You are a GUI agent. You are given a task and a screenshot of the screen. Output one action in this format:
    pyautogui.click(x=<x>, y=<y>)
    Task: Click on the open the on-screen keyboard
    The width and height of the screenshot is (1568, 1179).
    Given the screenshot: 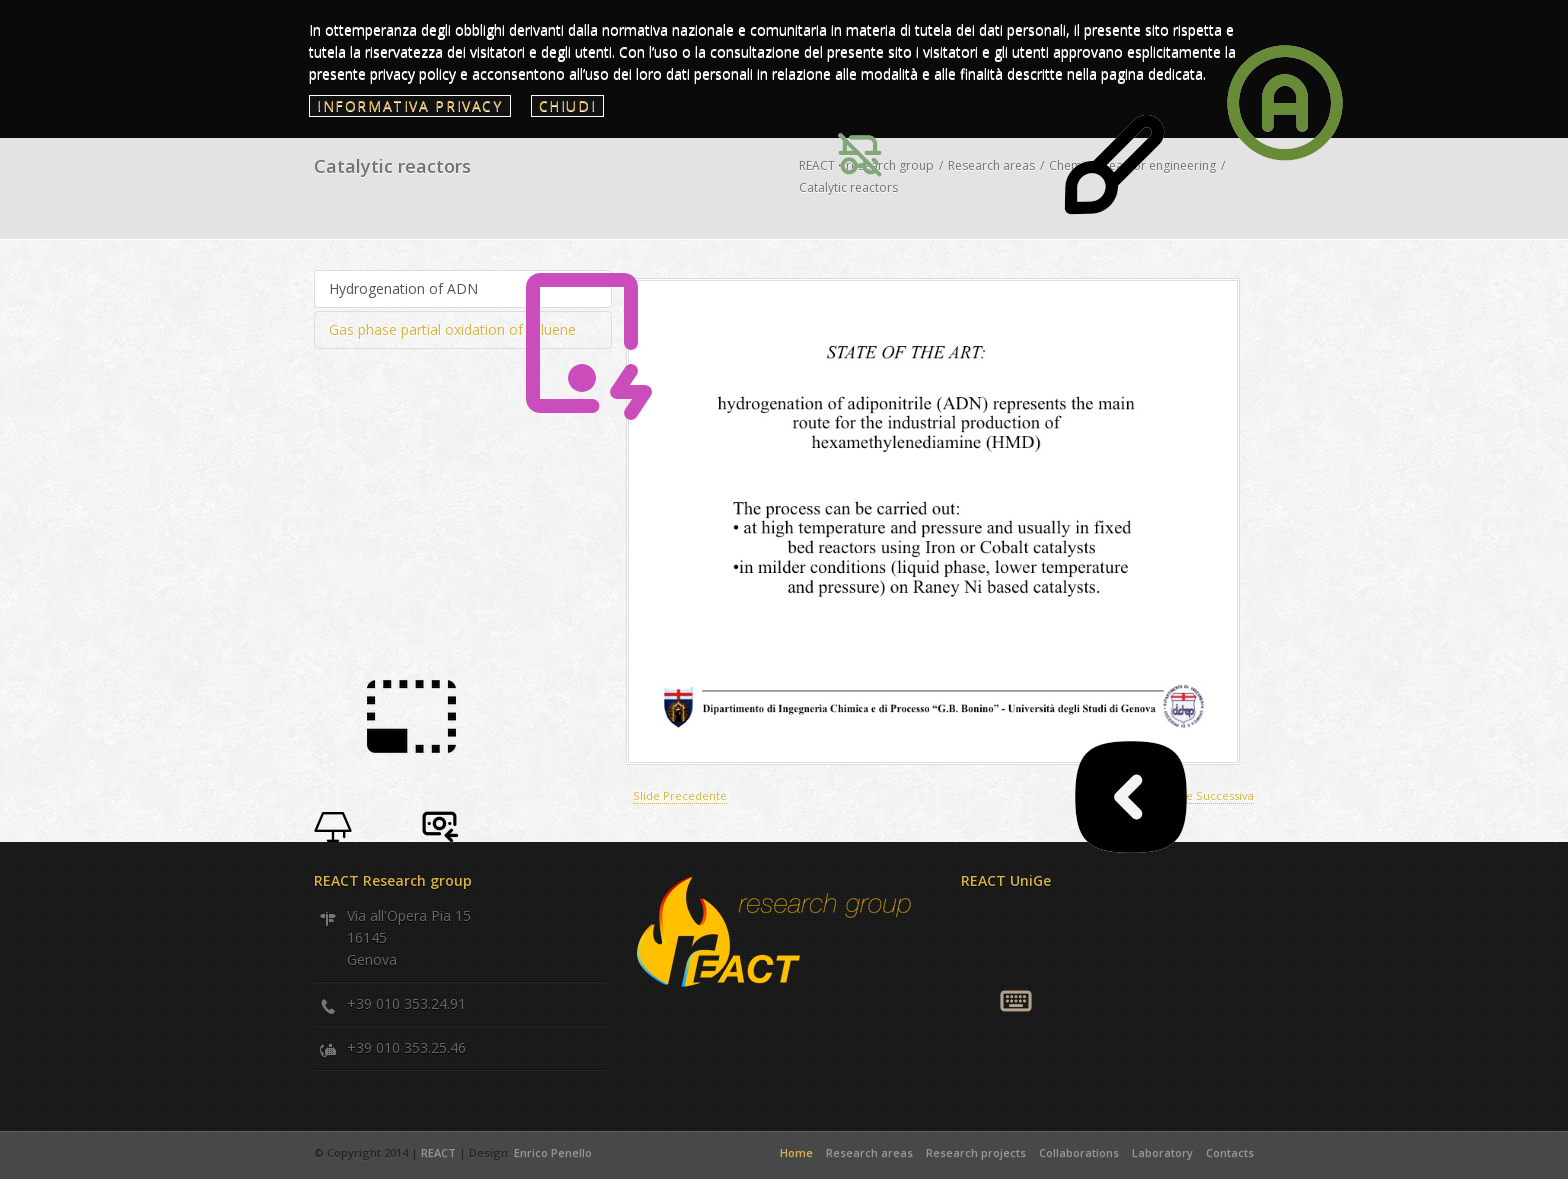 What is the action you would take?
    pyautogui.click(x=1016, y=1001)
    